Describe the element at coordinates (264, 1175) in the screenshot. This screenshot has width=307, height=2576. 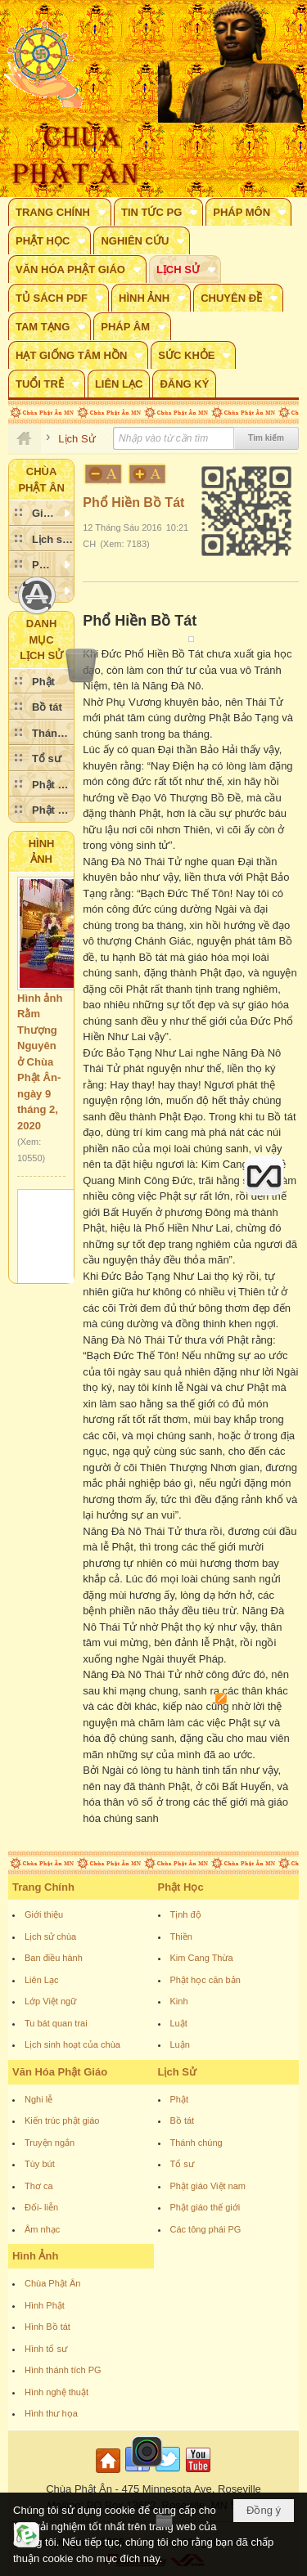
I see `open AnythingLLM app` at that location.